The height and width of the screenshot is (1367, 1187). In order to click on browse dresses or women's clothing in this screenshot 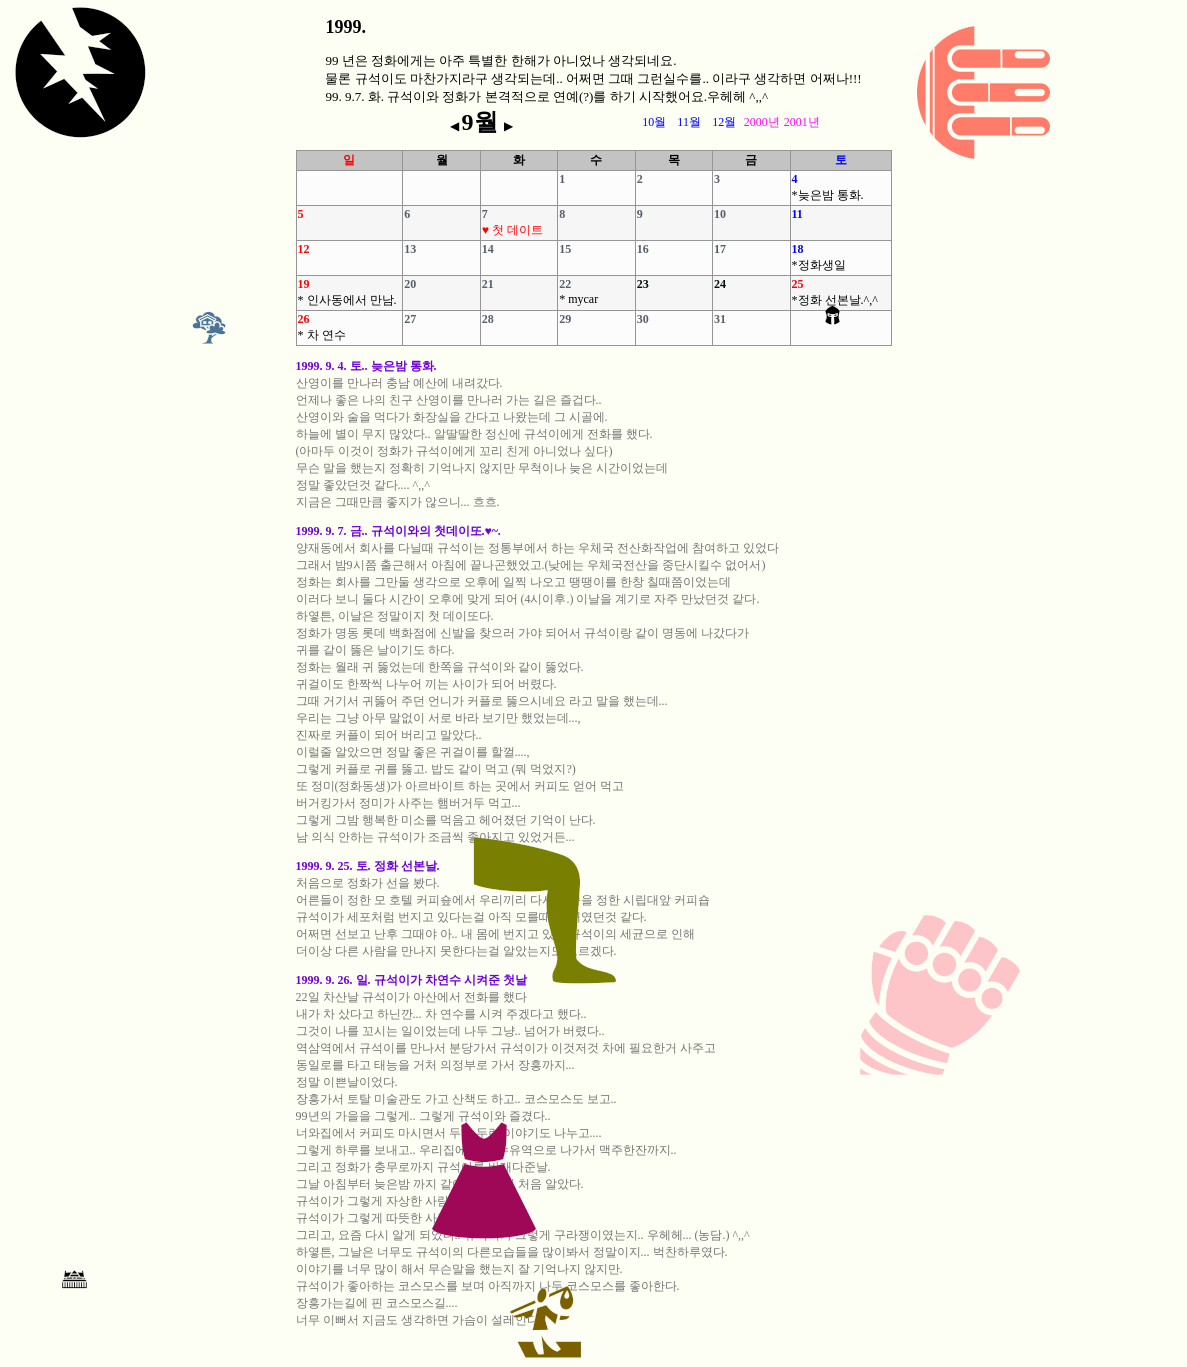, I will do `click(484, 1178)`.